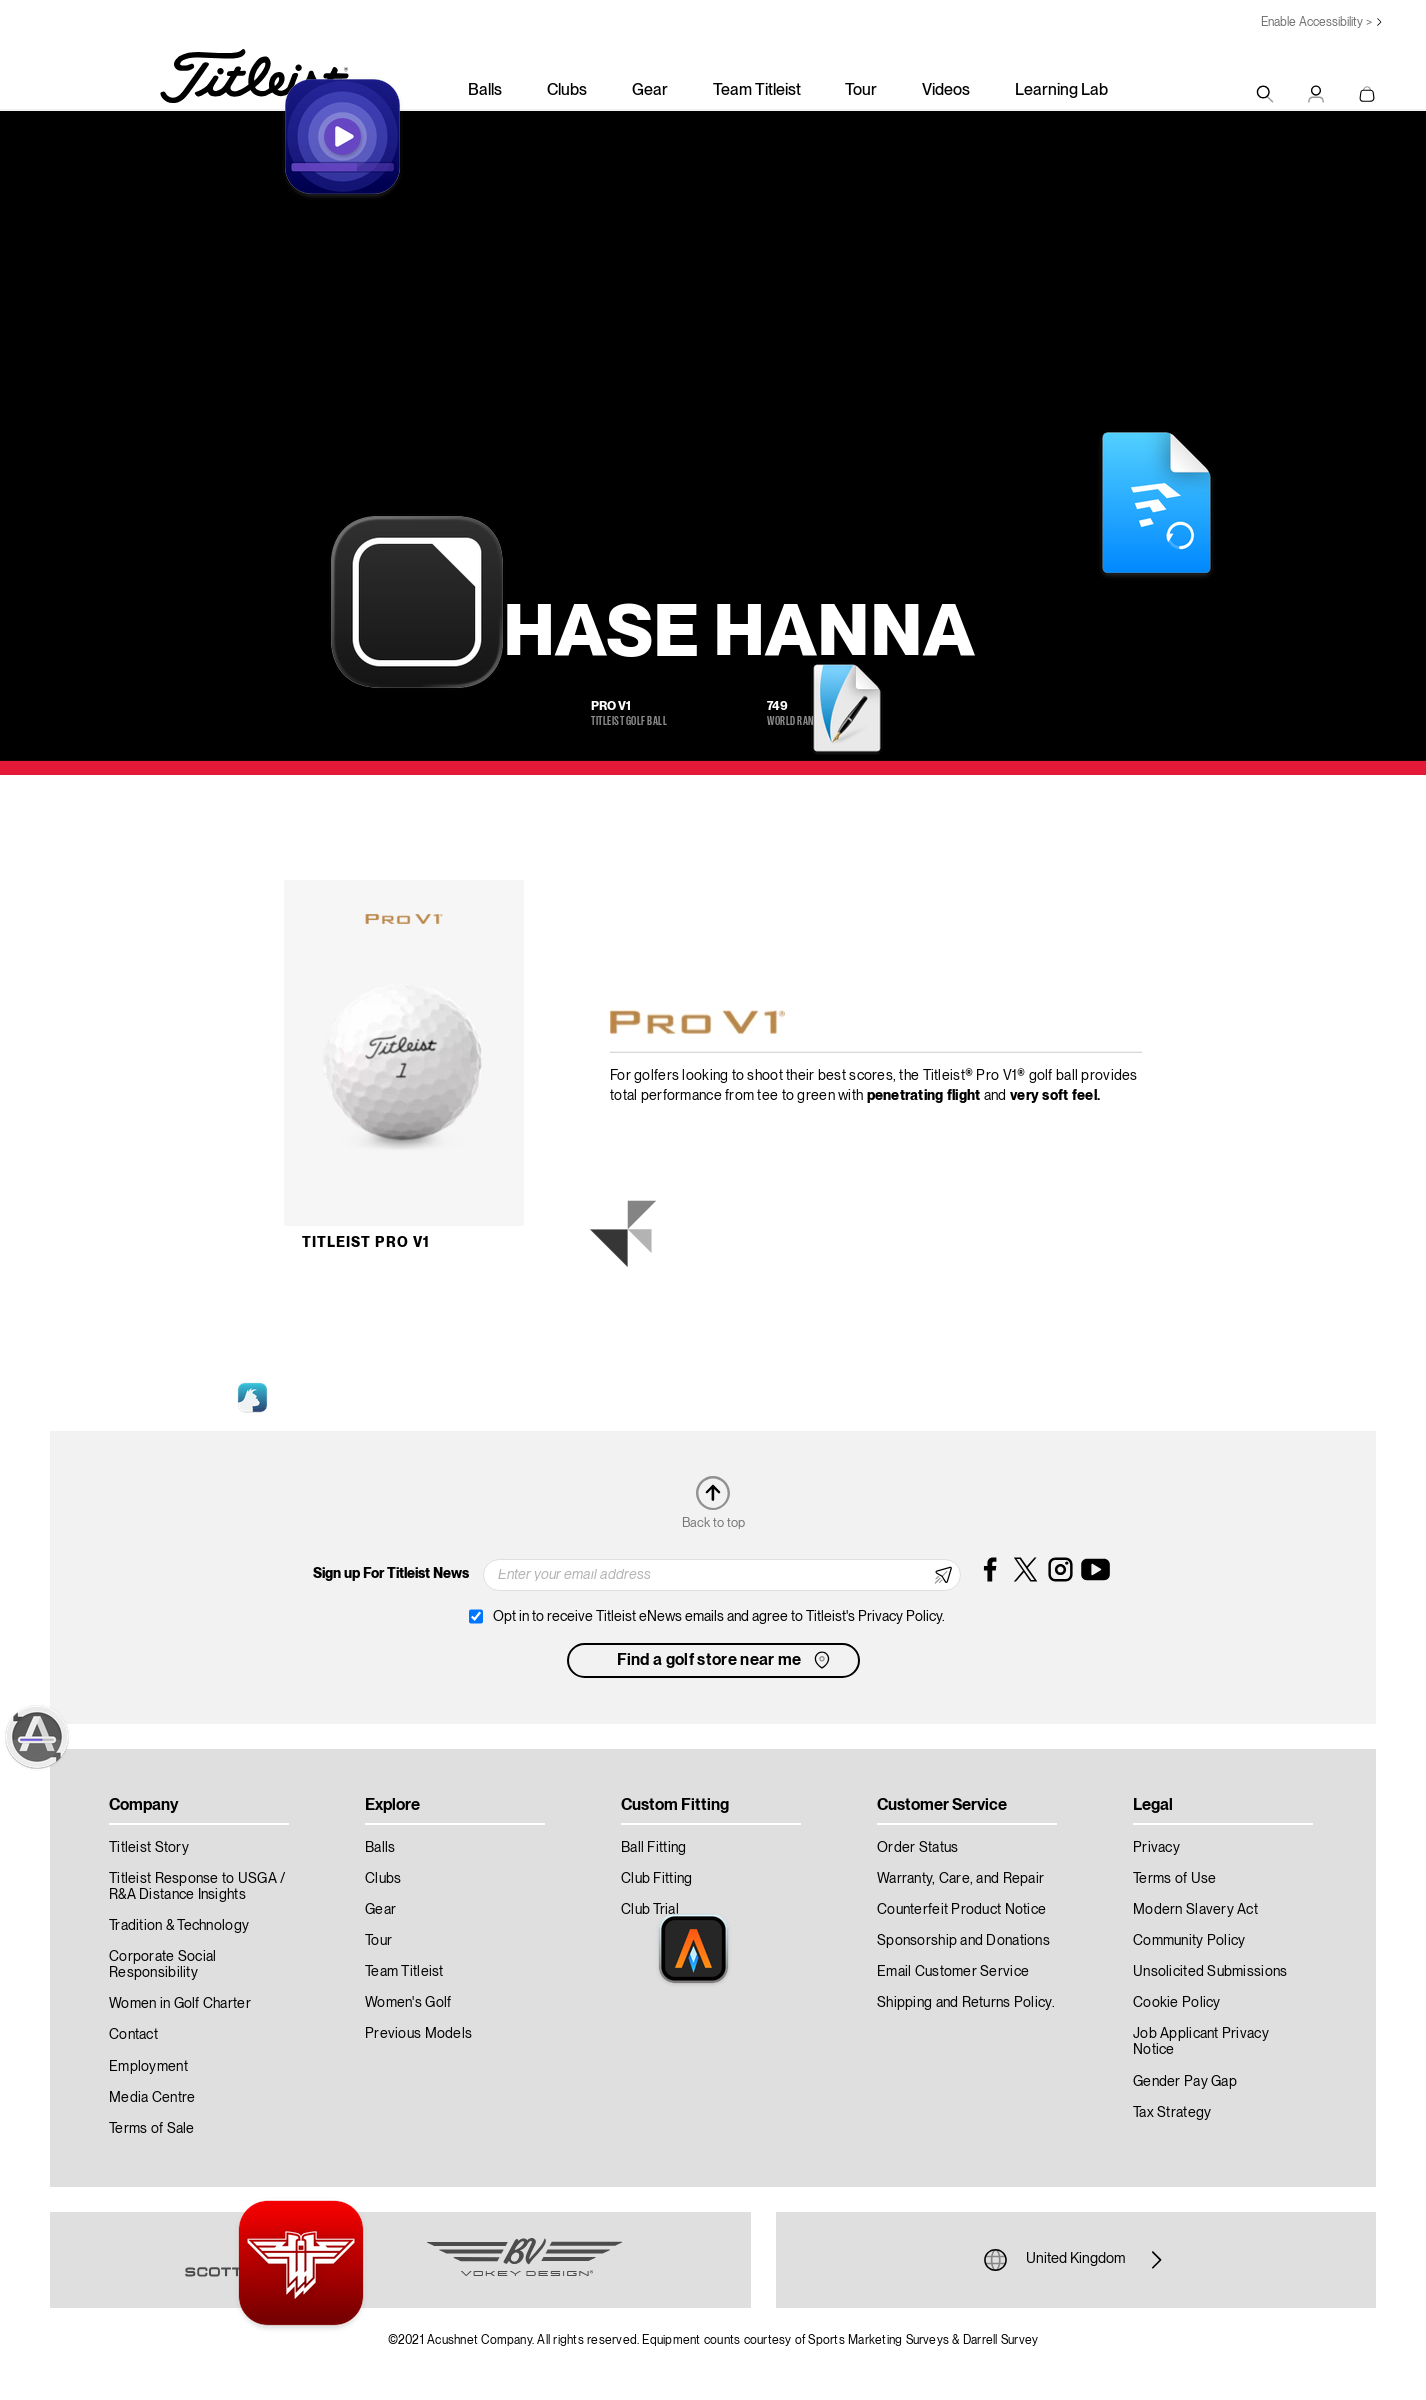  What do you see at coordinates (37, 1737) in the screenshot?
I see `check for available software updates` at bounding box center [37, 1737].